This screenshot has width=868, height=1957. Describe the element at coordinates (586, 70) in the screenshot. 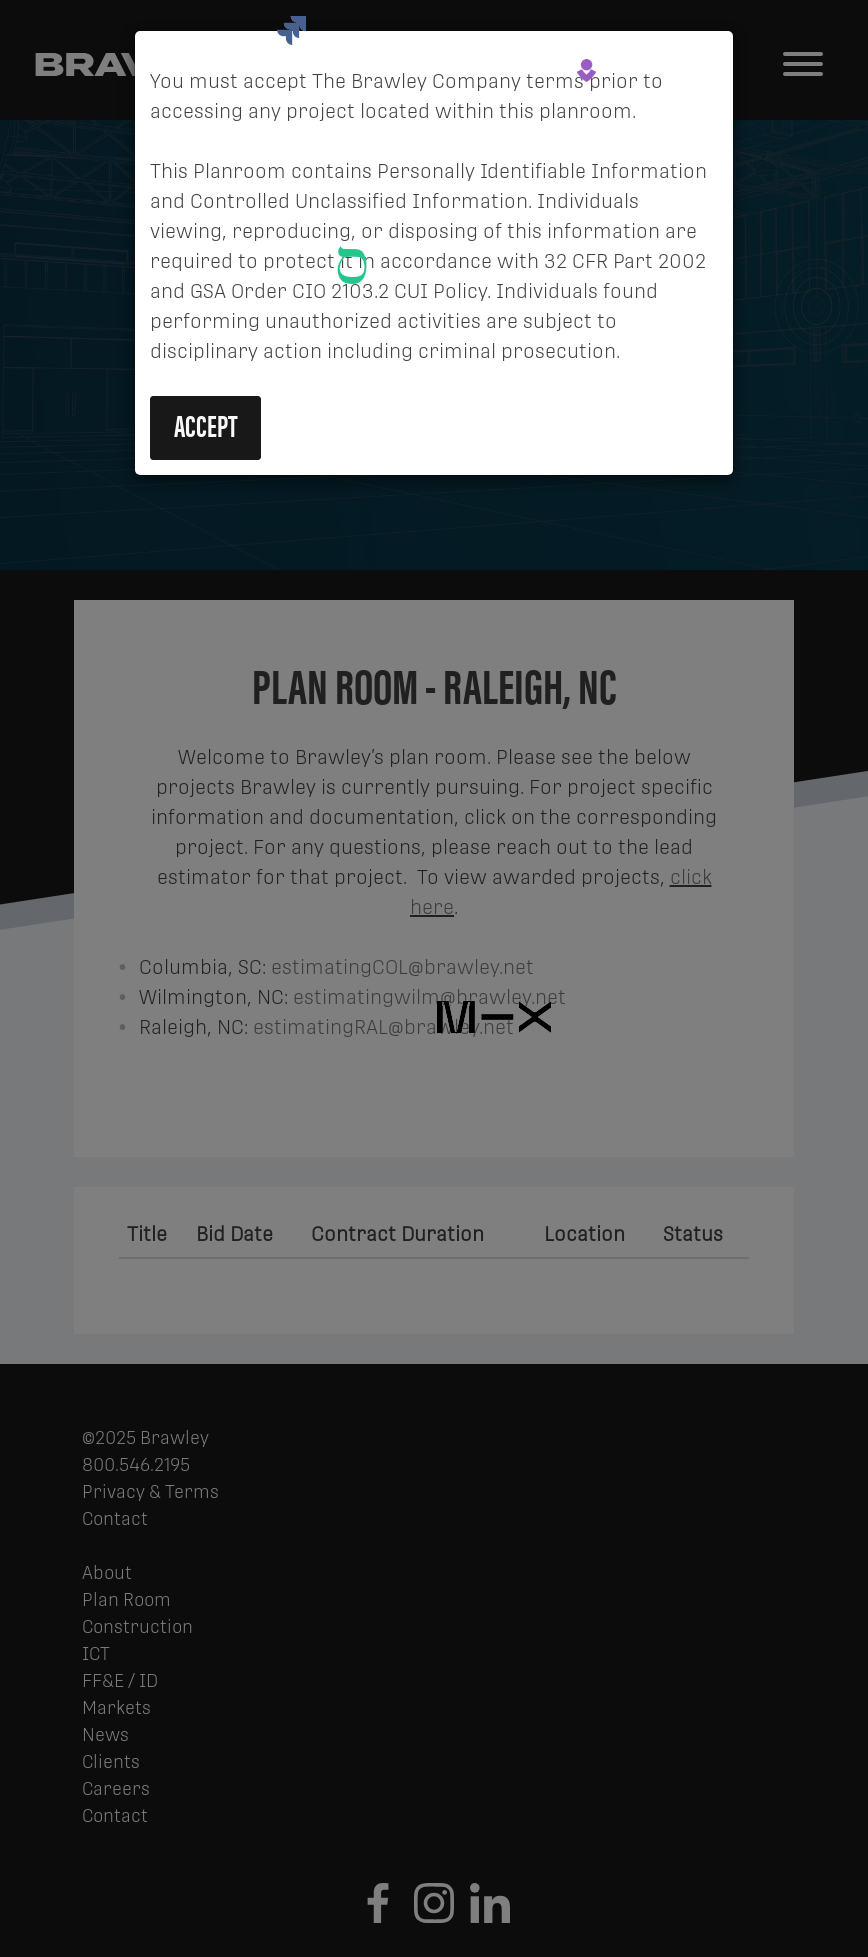

I see `opsgenie incident management platform logo` at that location.